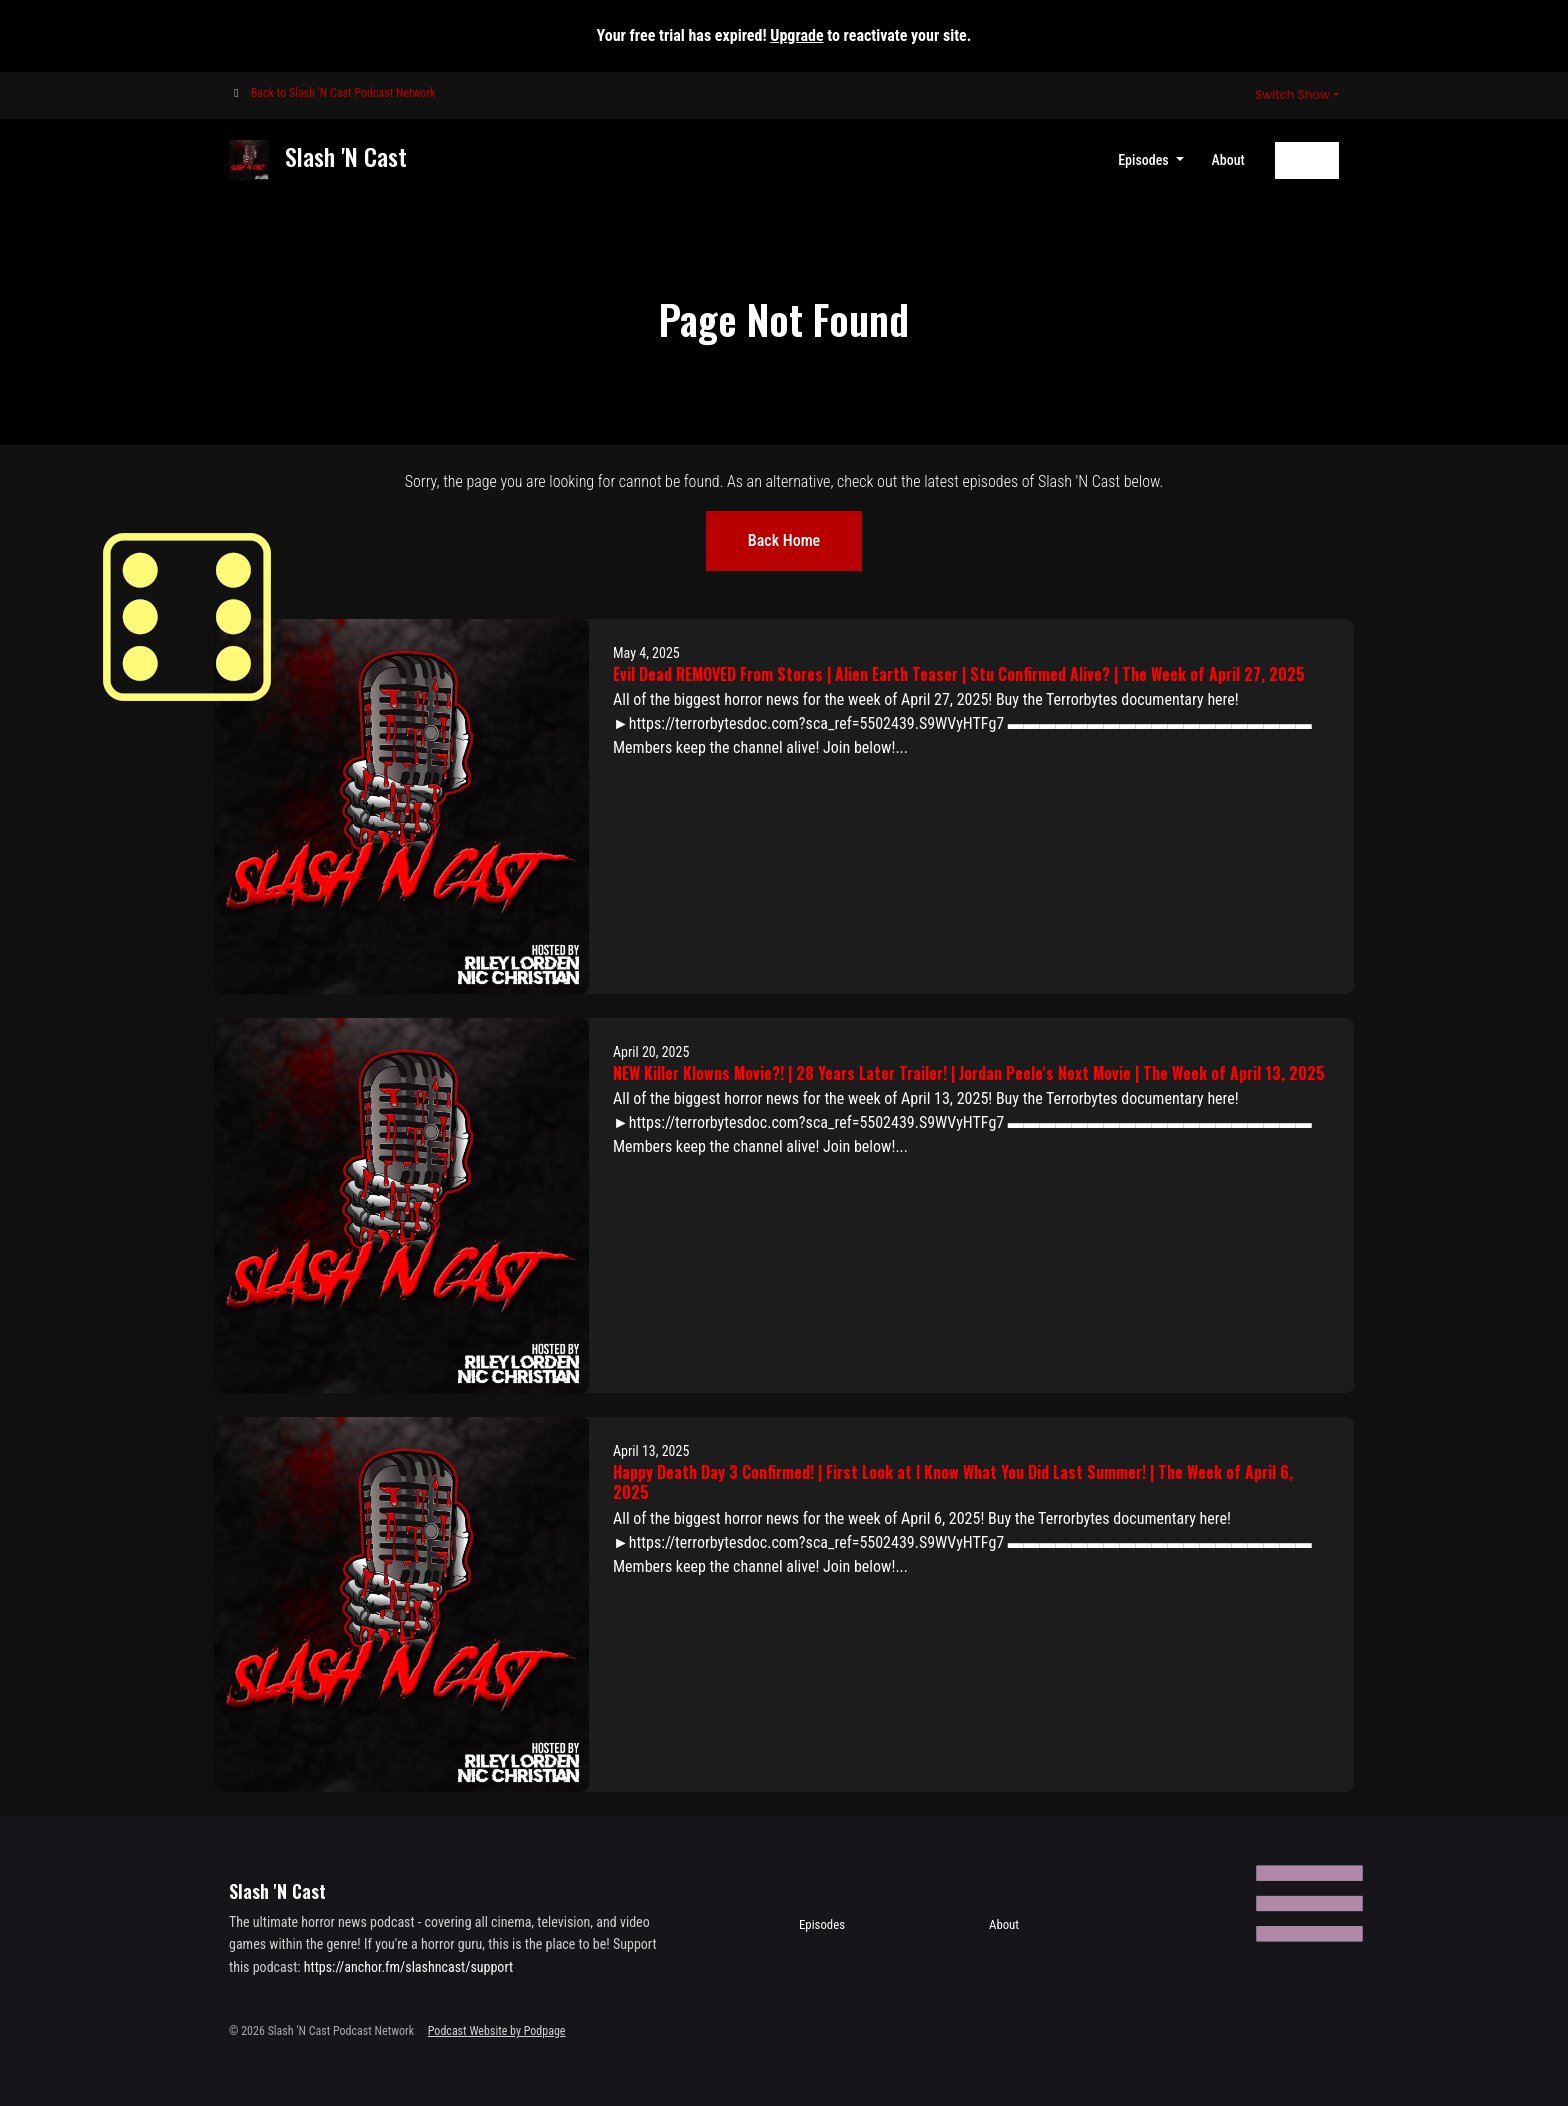 The height and width of the screenshot is (2106, 1568). What do you see at coordinates (1309, 1903) in the screenshot?
I see `open the navigation menu` at bounding box center [1309, 1903].